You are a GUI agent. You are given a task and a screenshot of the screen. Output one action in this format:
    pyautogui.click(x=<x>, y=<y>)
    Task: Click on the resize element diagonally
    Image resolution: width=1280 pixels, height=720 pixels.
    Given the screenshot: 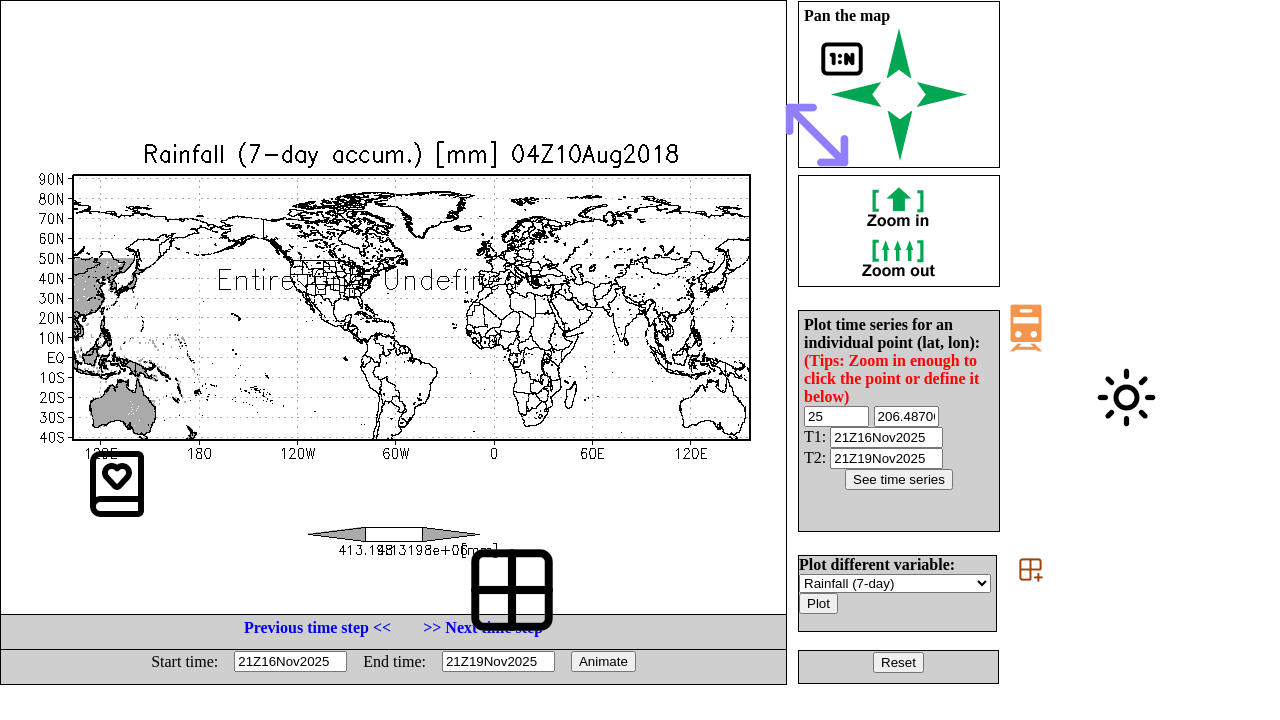 What is the action you would take?
    pyautogui.click(x=817, y=135)
    